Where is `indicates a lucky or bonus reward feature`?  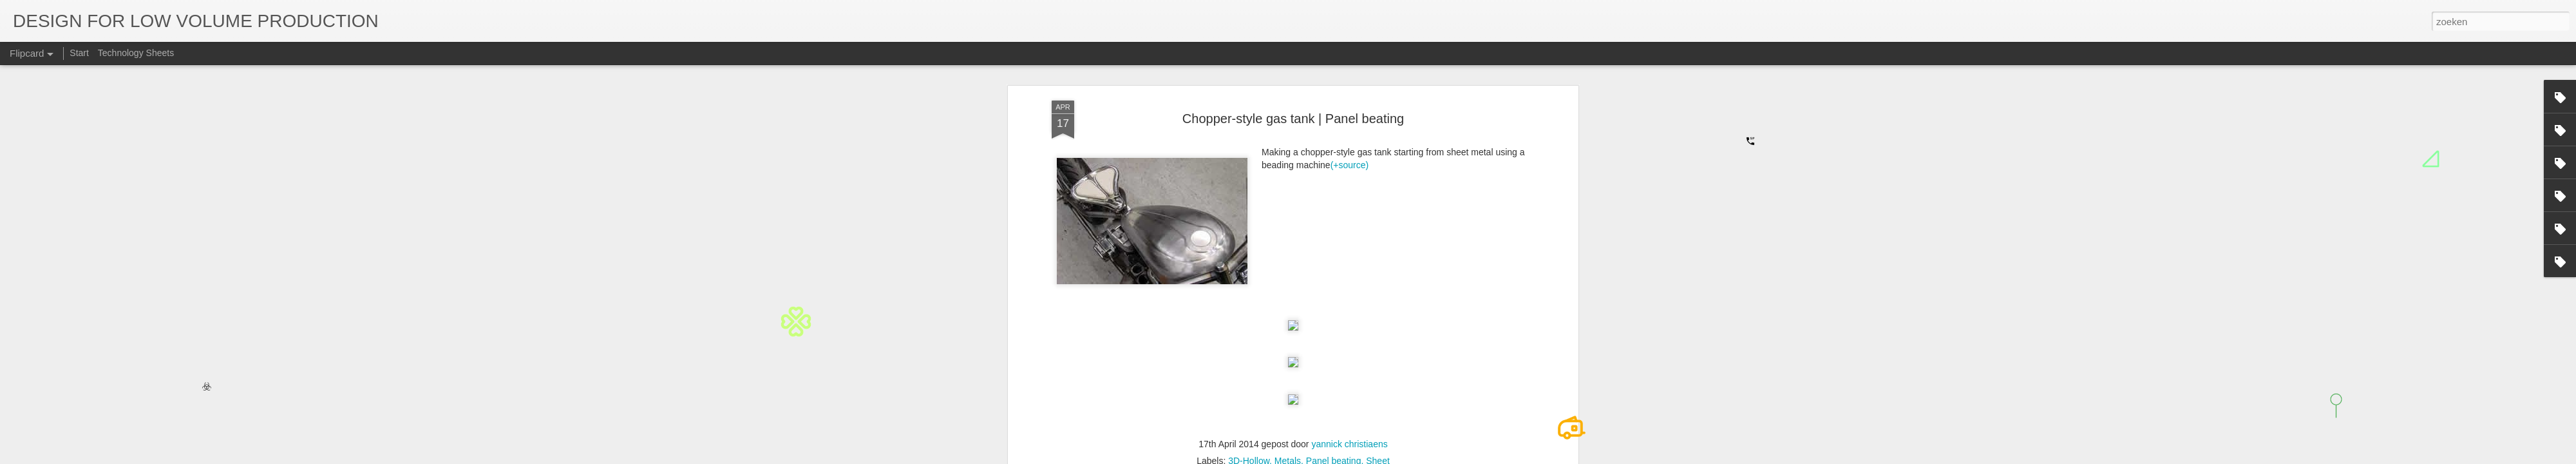 indicates a lucky or bonus reward feature is located at coordinates (796, 322).